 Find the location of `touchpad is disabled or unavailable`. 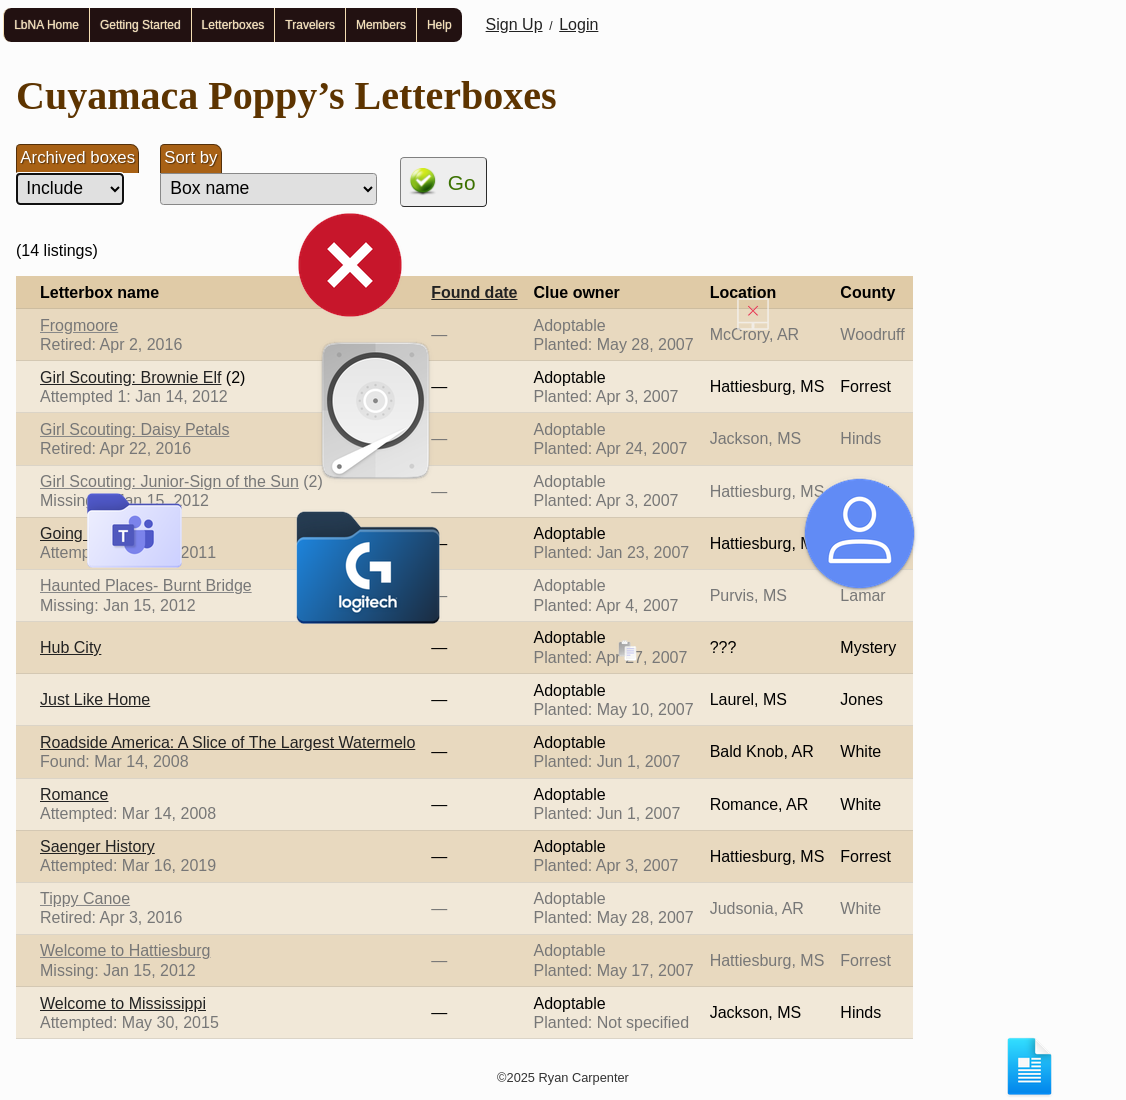

touchpad is disabled or unavailable is located at coordinates (753, 314).